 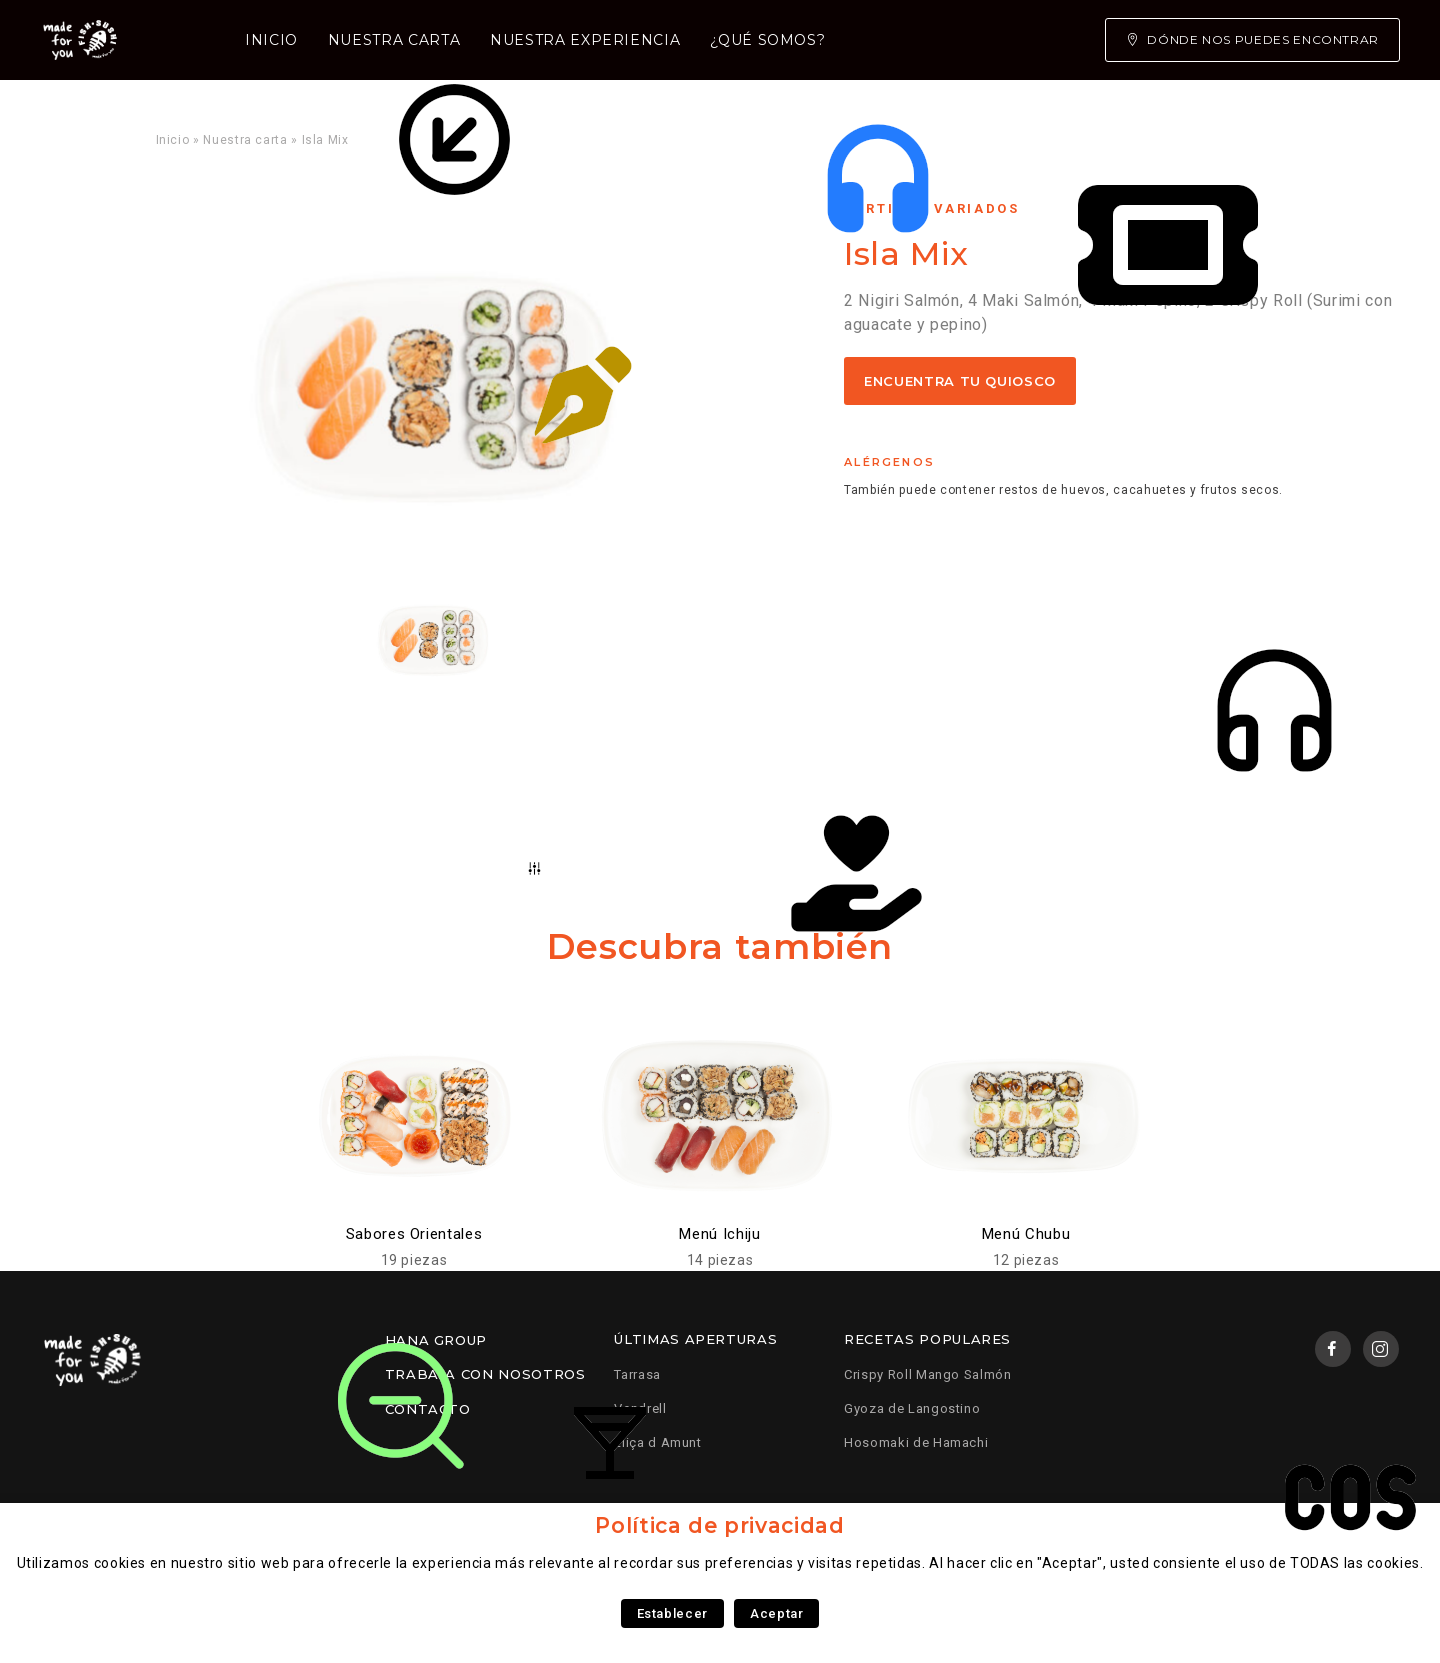 What do you see at coordinates (856, 873) in the screenshot?
I see `access donation or charitable giving options` at bounding box center [856, 873].